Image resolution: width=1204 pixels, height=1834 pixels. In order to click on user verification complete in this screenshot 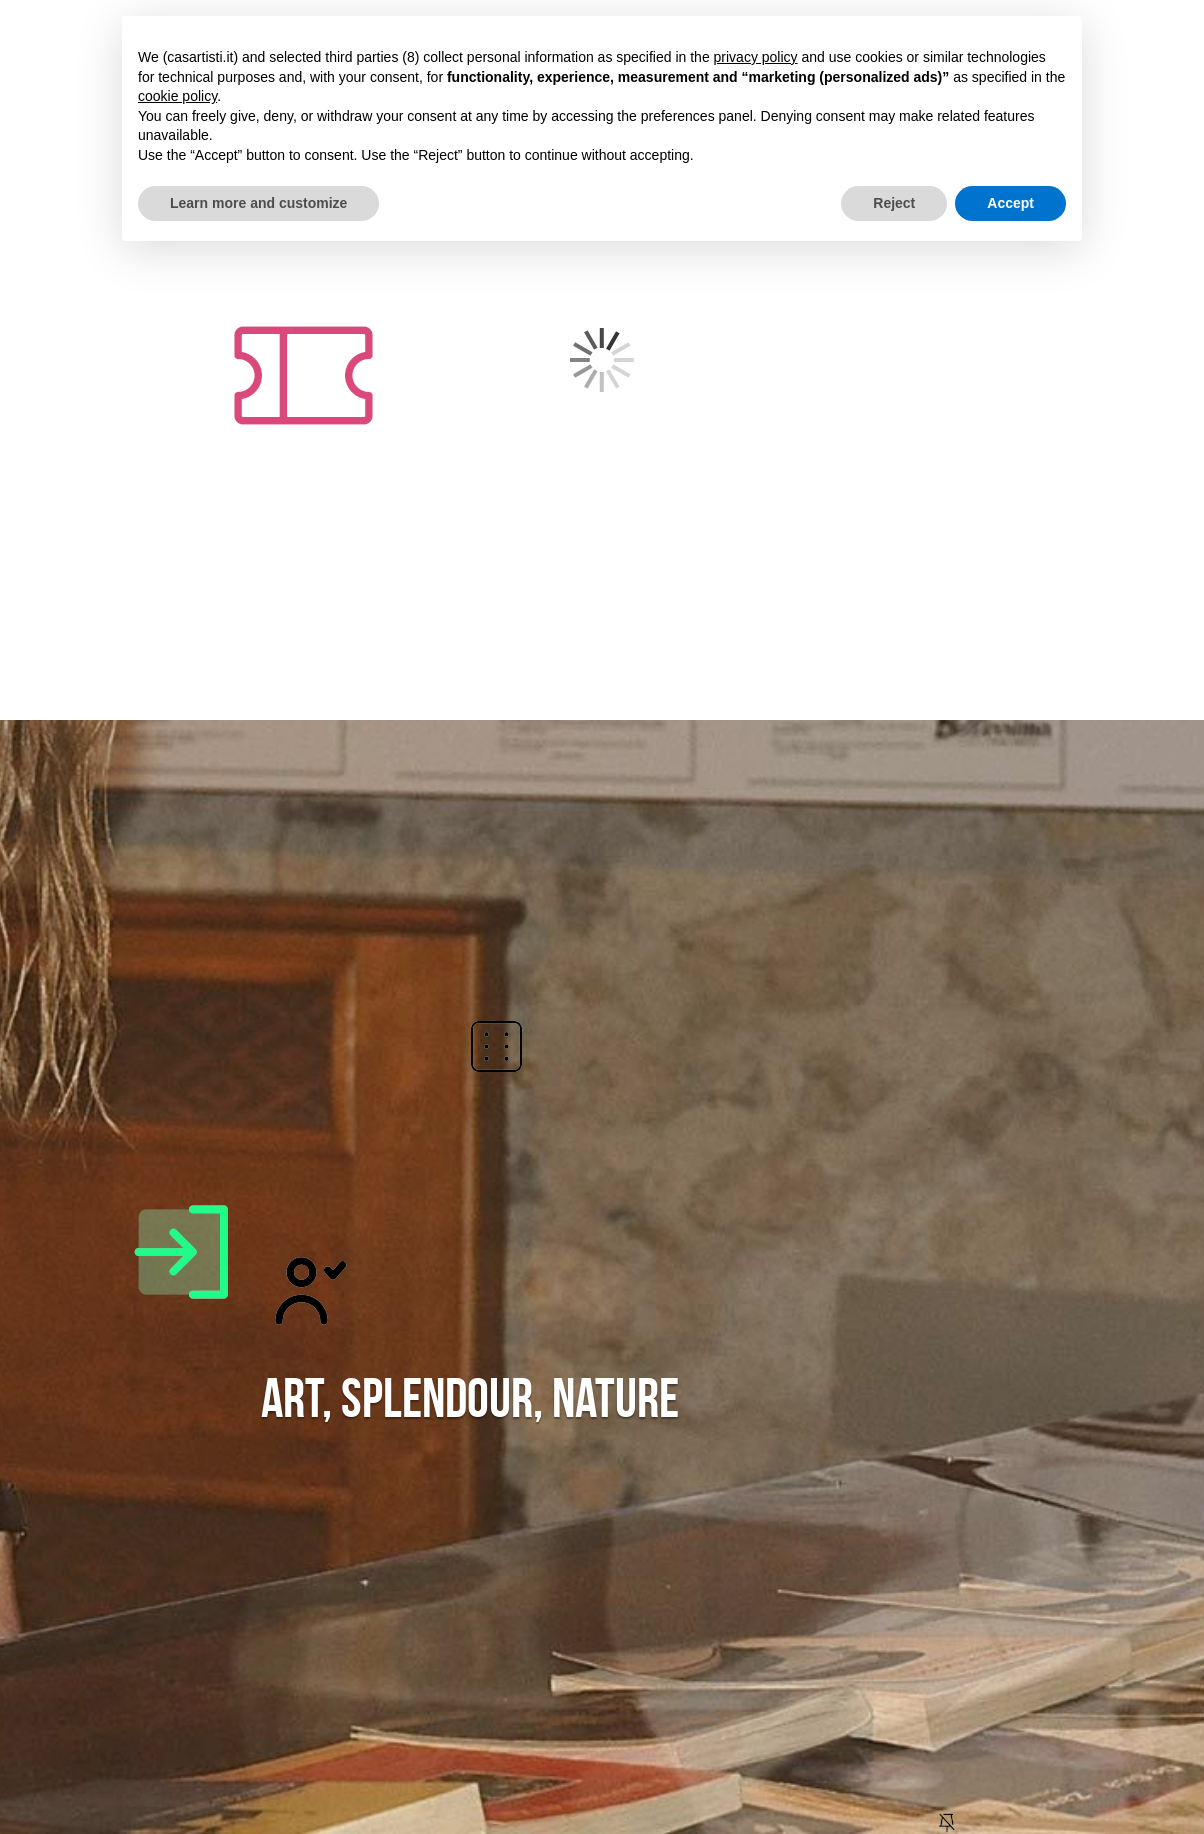, I will do `click(309, 1291)`.